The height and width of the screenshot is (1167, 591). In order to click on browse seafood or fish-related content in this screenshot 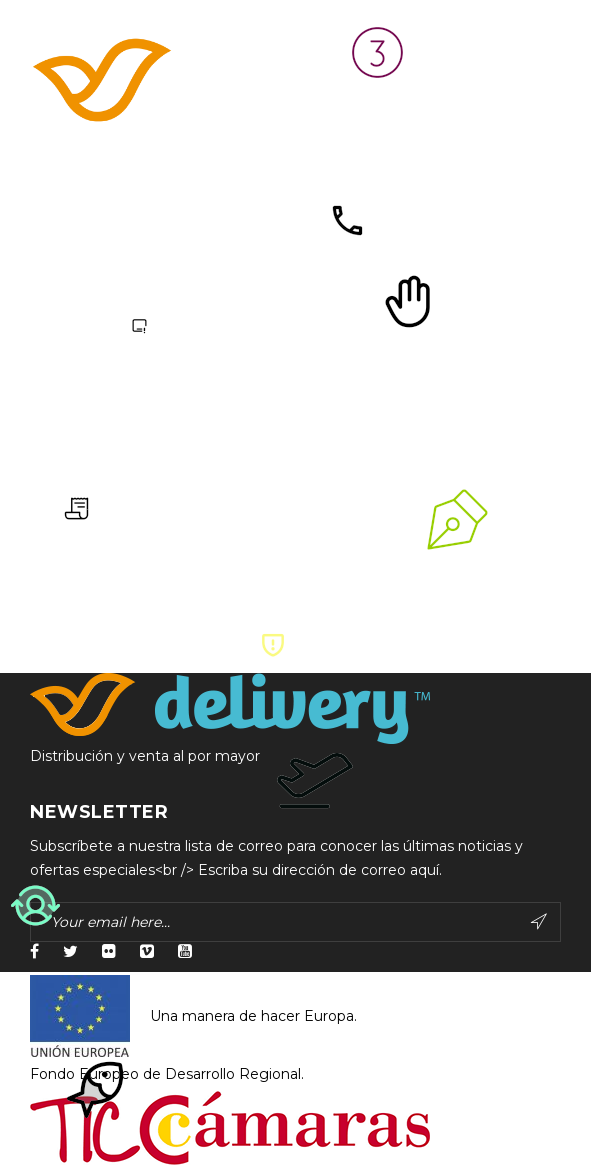, I will do `click(98, 1087)`.